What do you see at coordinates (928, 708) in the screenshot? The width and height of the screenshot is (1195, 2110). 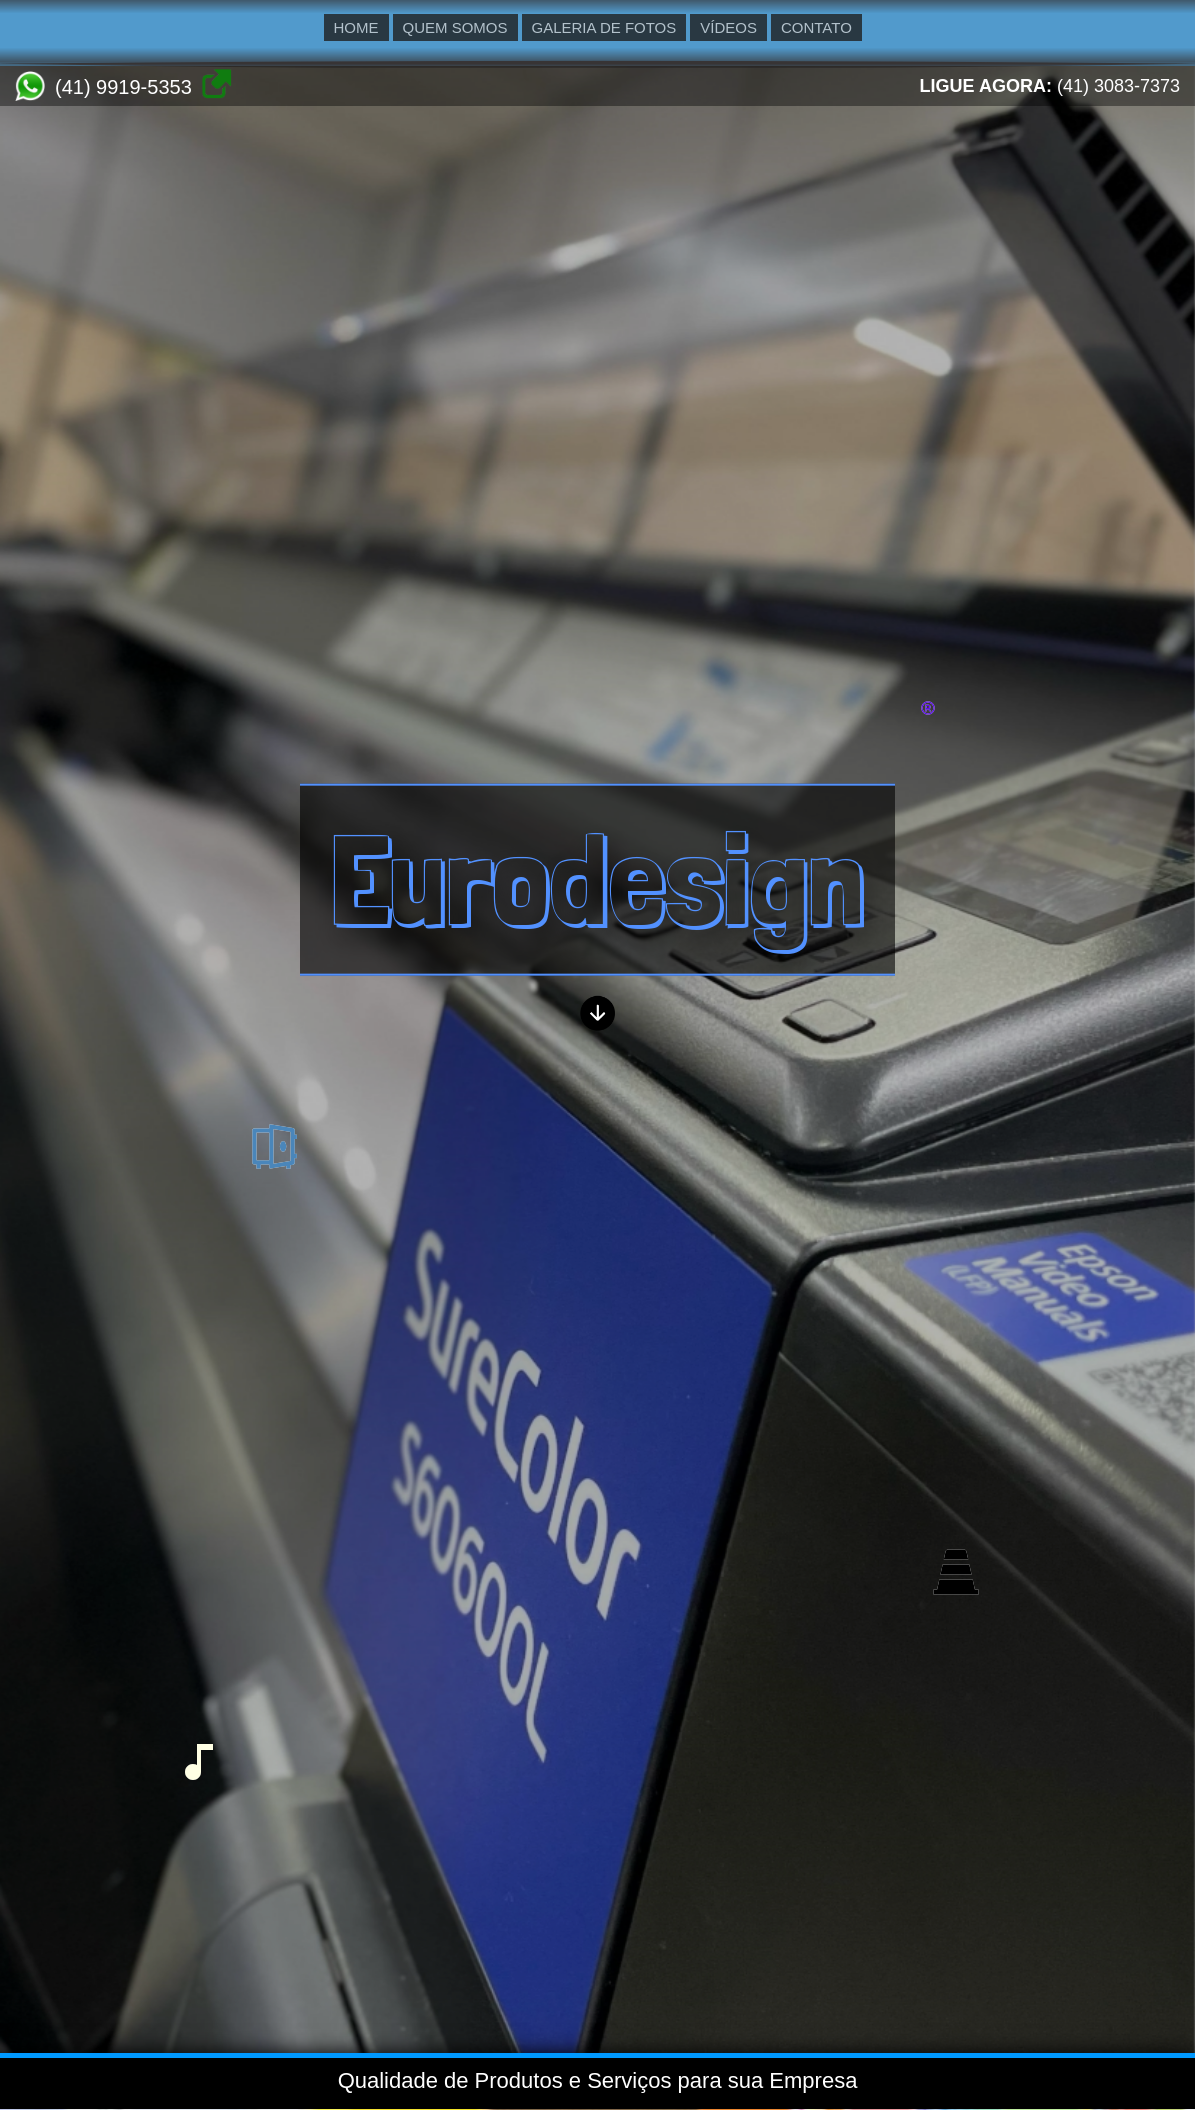 I see `indicates a registered trademark` at bounding box center [928, 708].